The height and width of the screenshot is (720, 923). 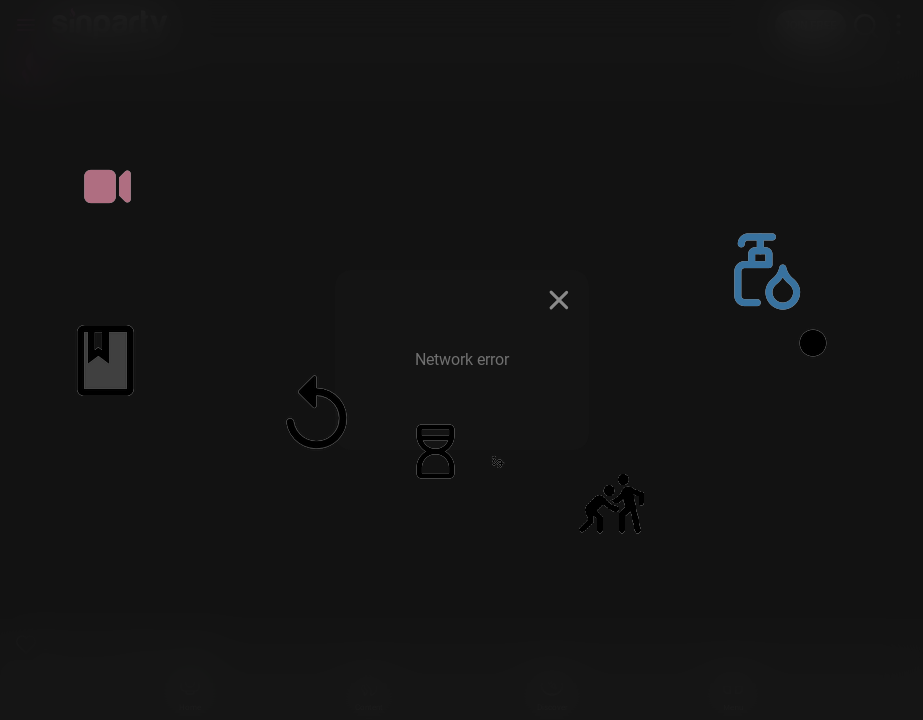 I want to click on indicates a process just started with most time remaining, so click(x=435, y=451).